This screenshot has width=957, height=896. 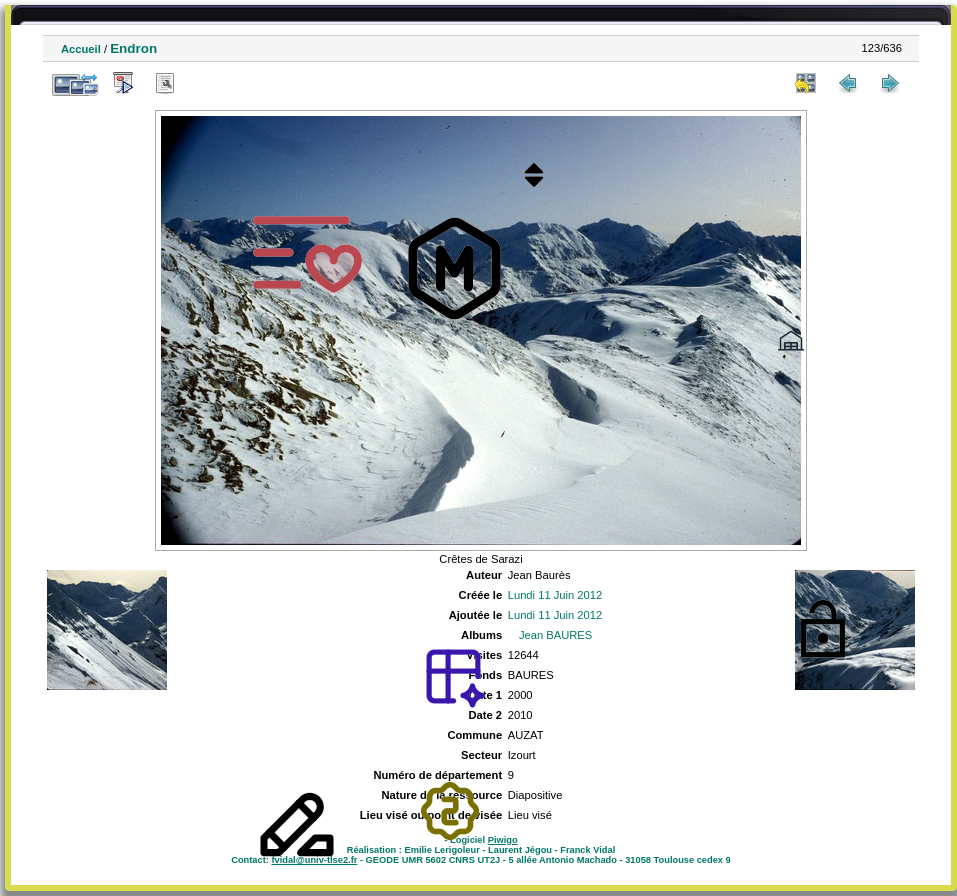 What do you see at coordinates (823, 630) in the screenshot?
I see `unlock a secured item or feature` at bounding box center [823, 630].